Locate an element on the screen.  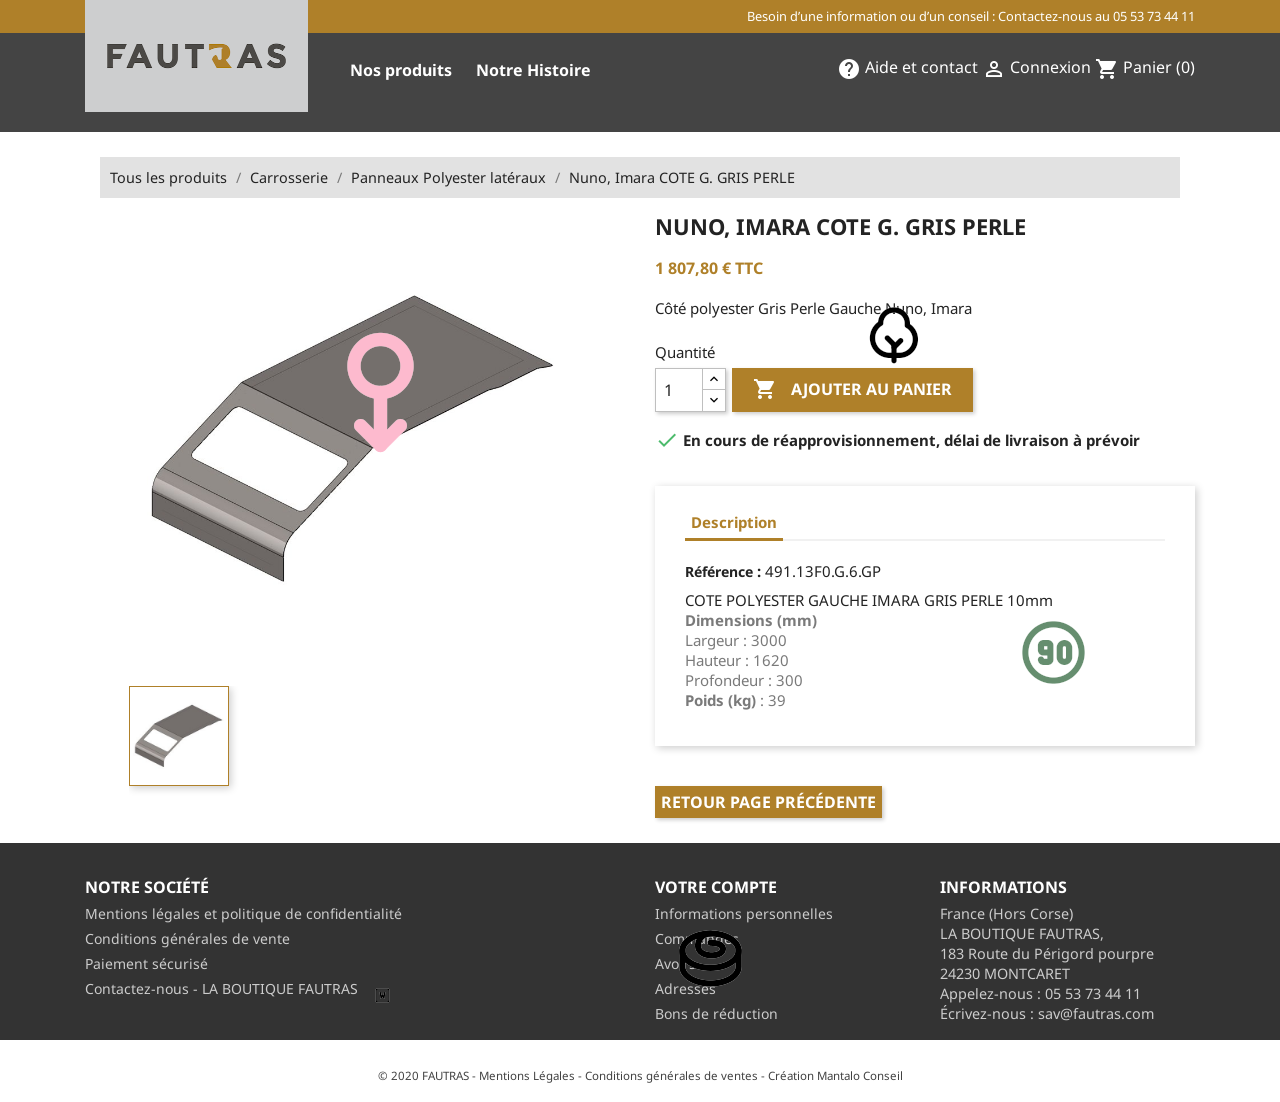
browse bakery or dessert options is located at coordinates (710, 958).